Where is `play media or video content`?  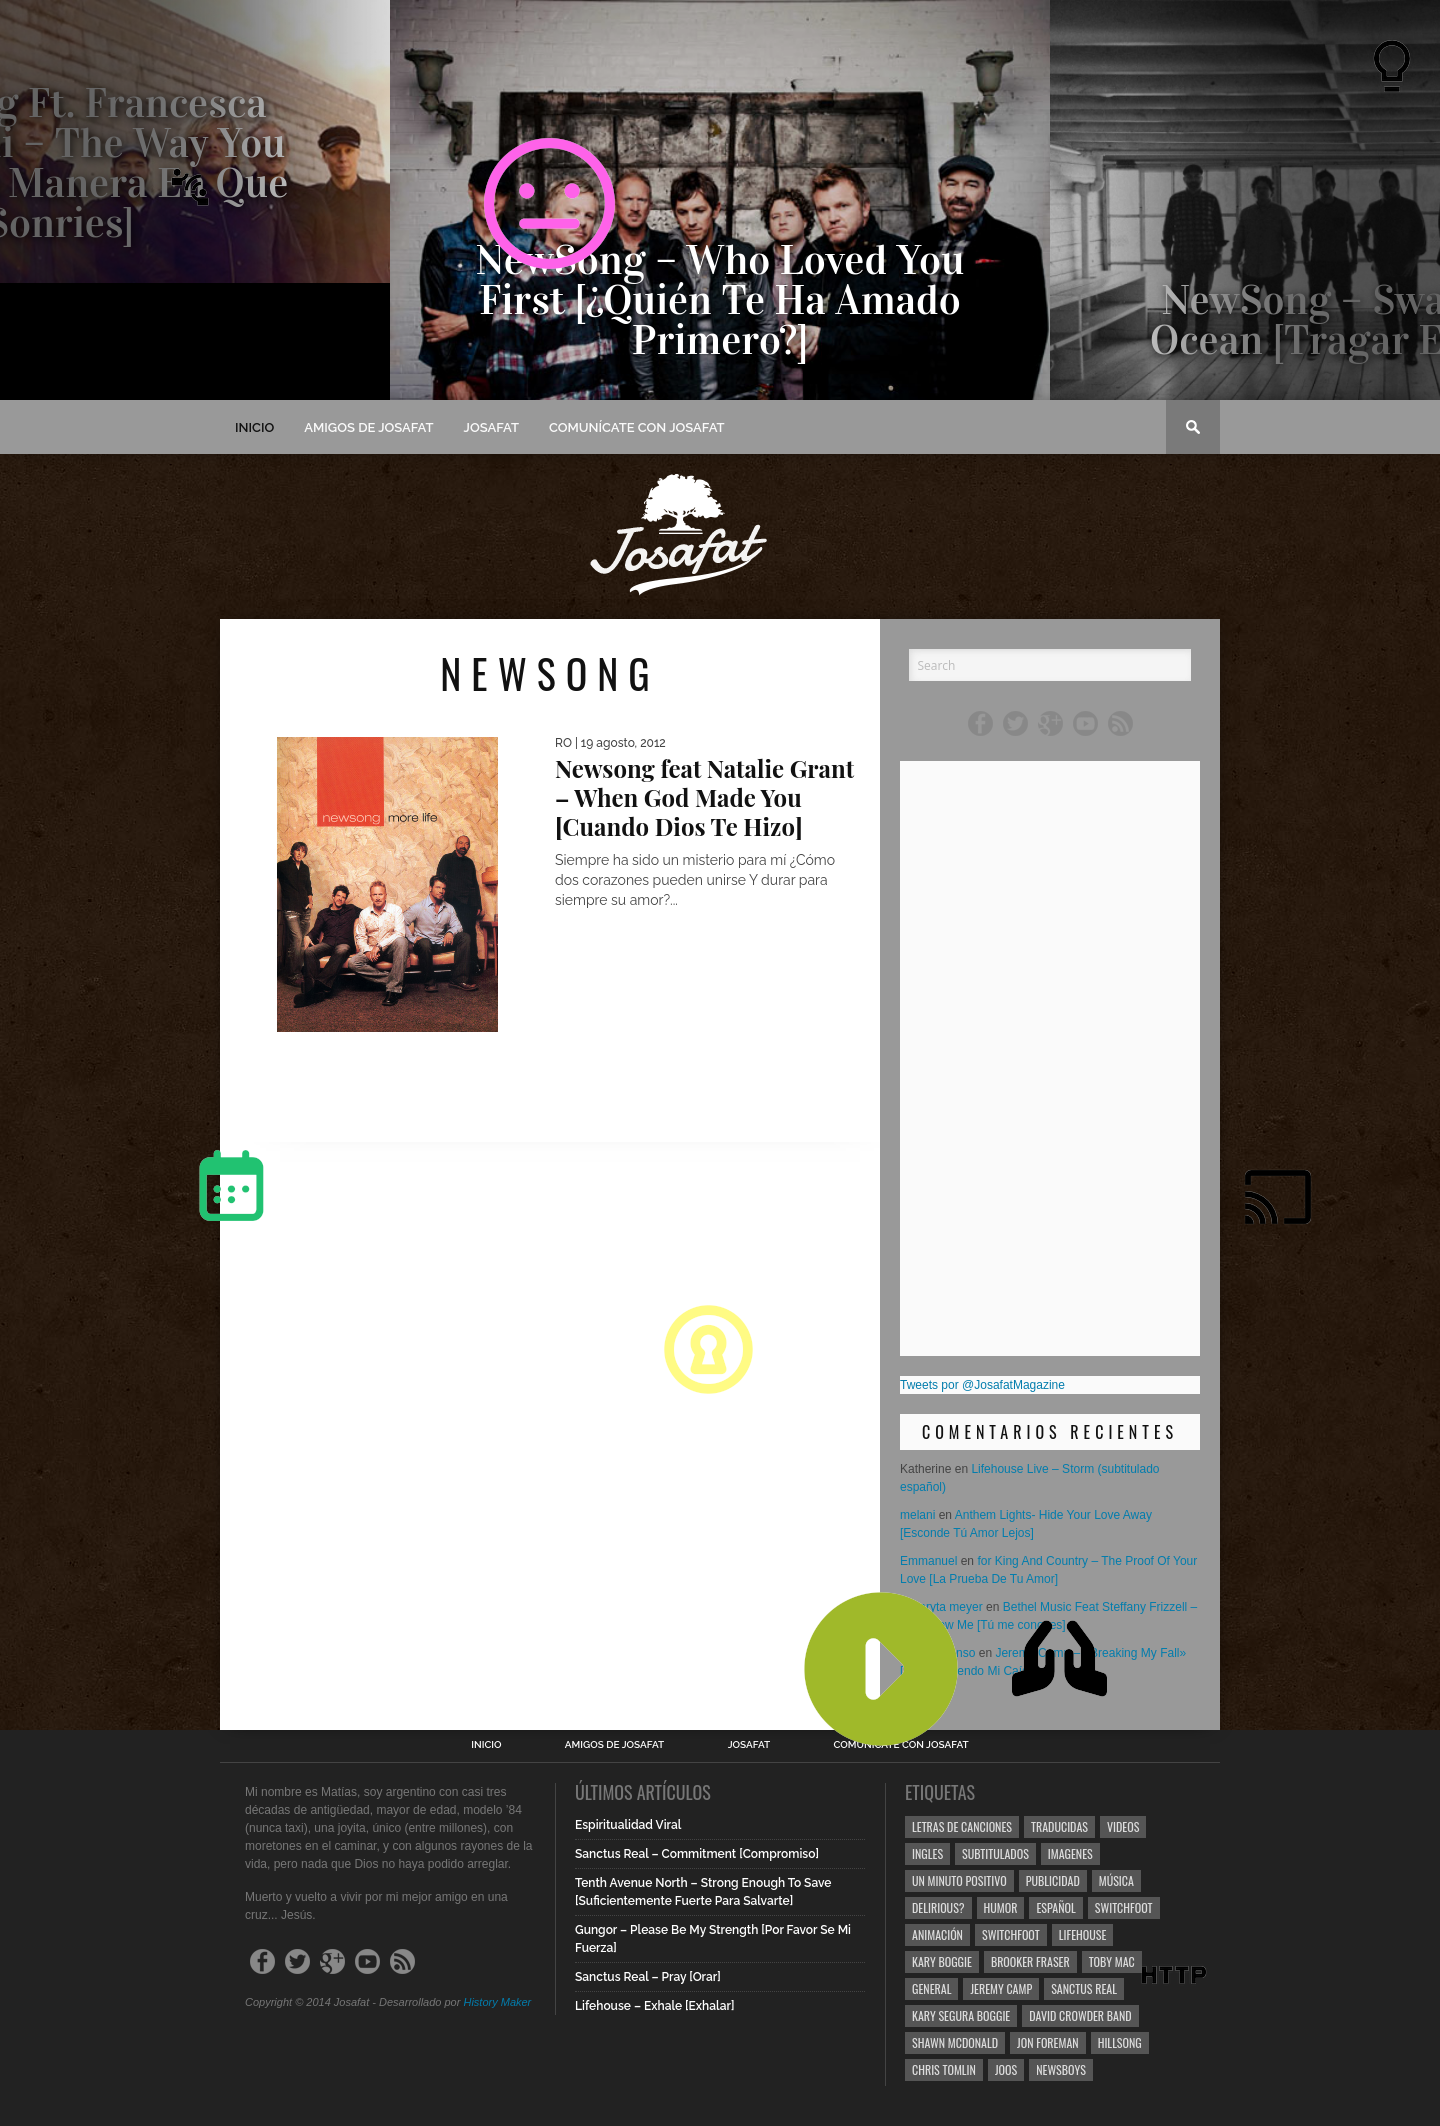
play media or video content is located at coordinates (881, 1669).